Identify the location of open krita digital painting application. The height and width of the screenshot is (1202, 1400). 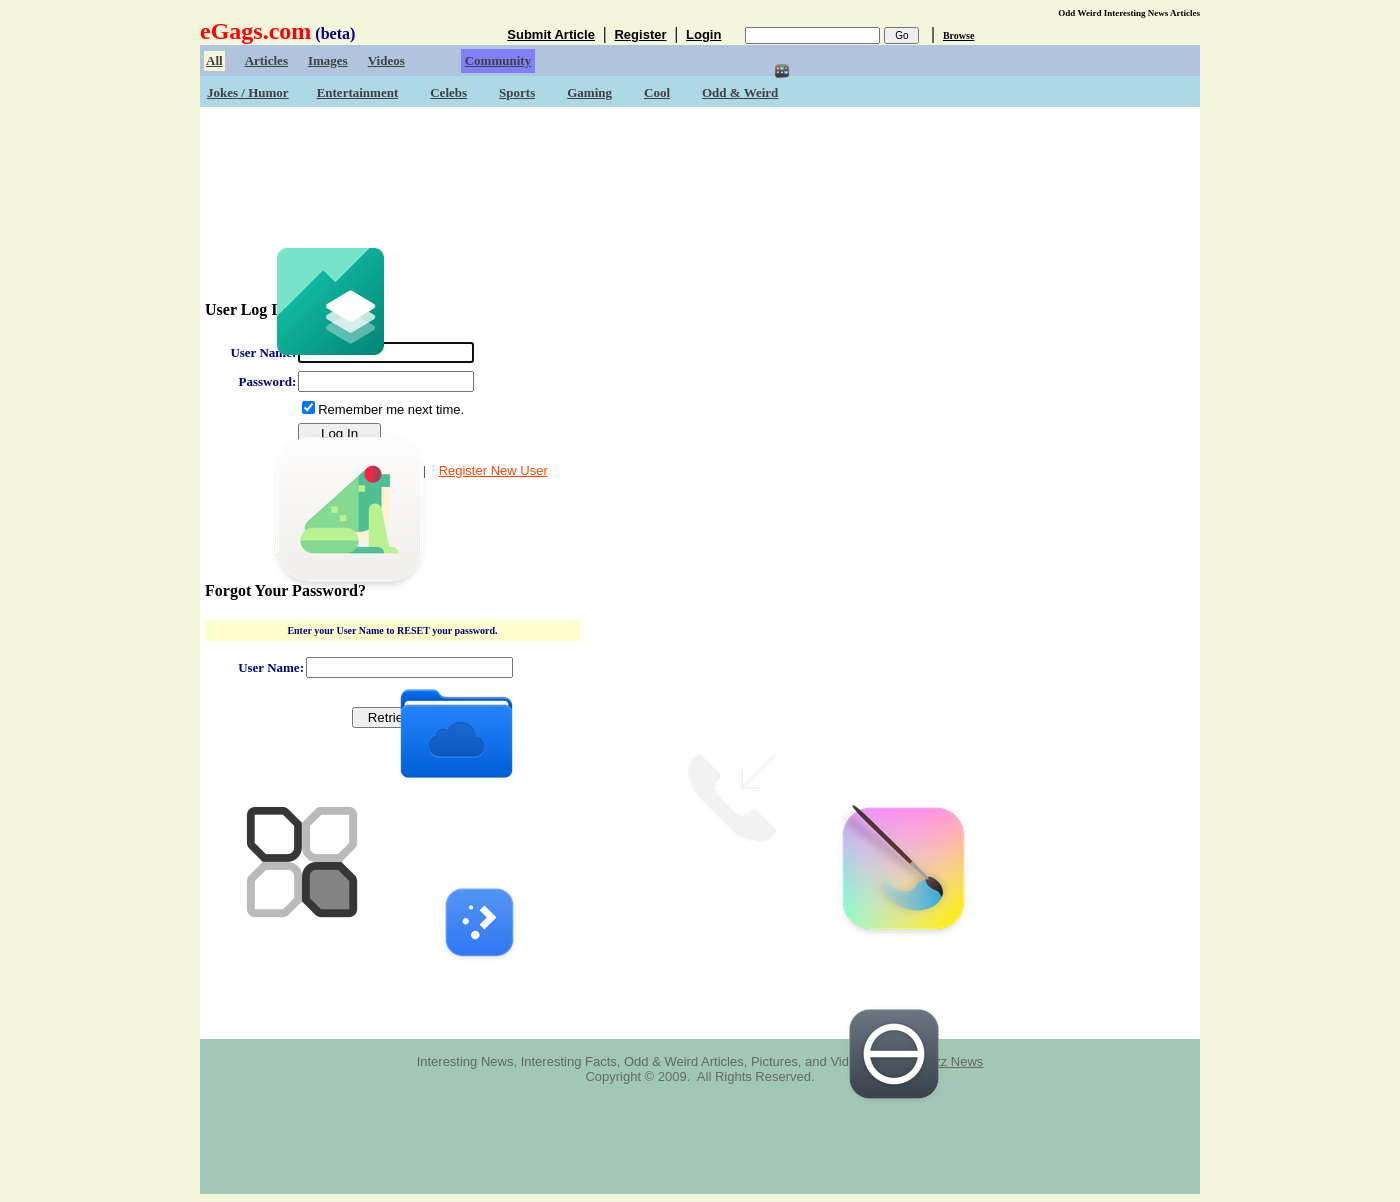
(903, 868).